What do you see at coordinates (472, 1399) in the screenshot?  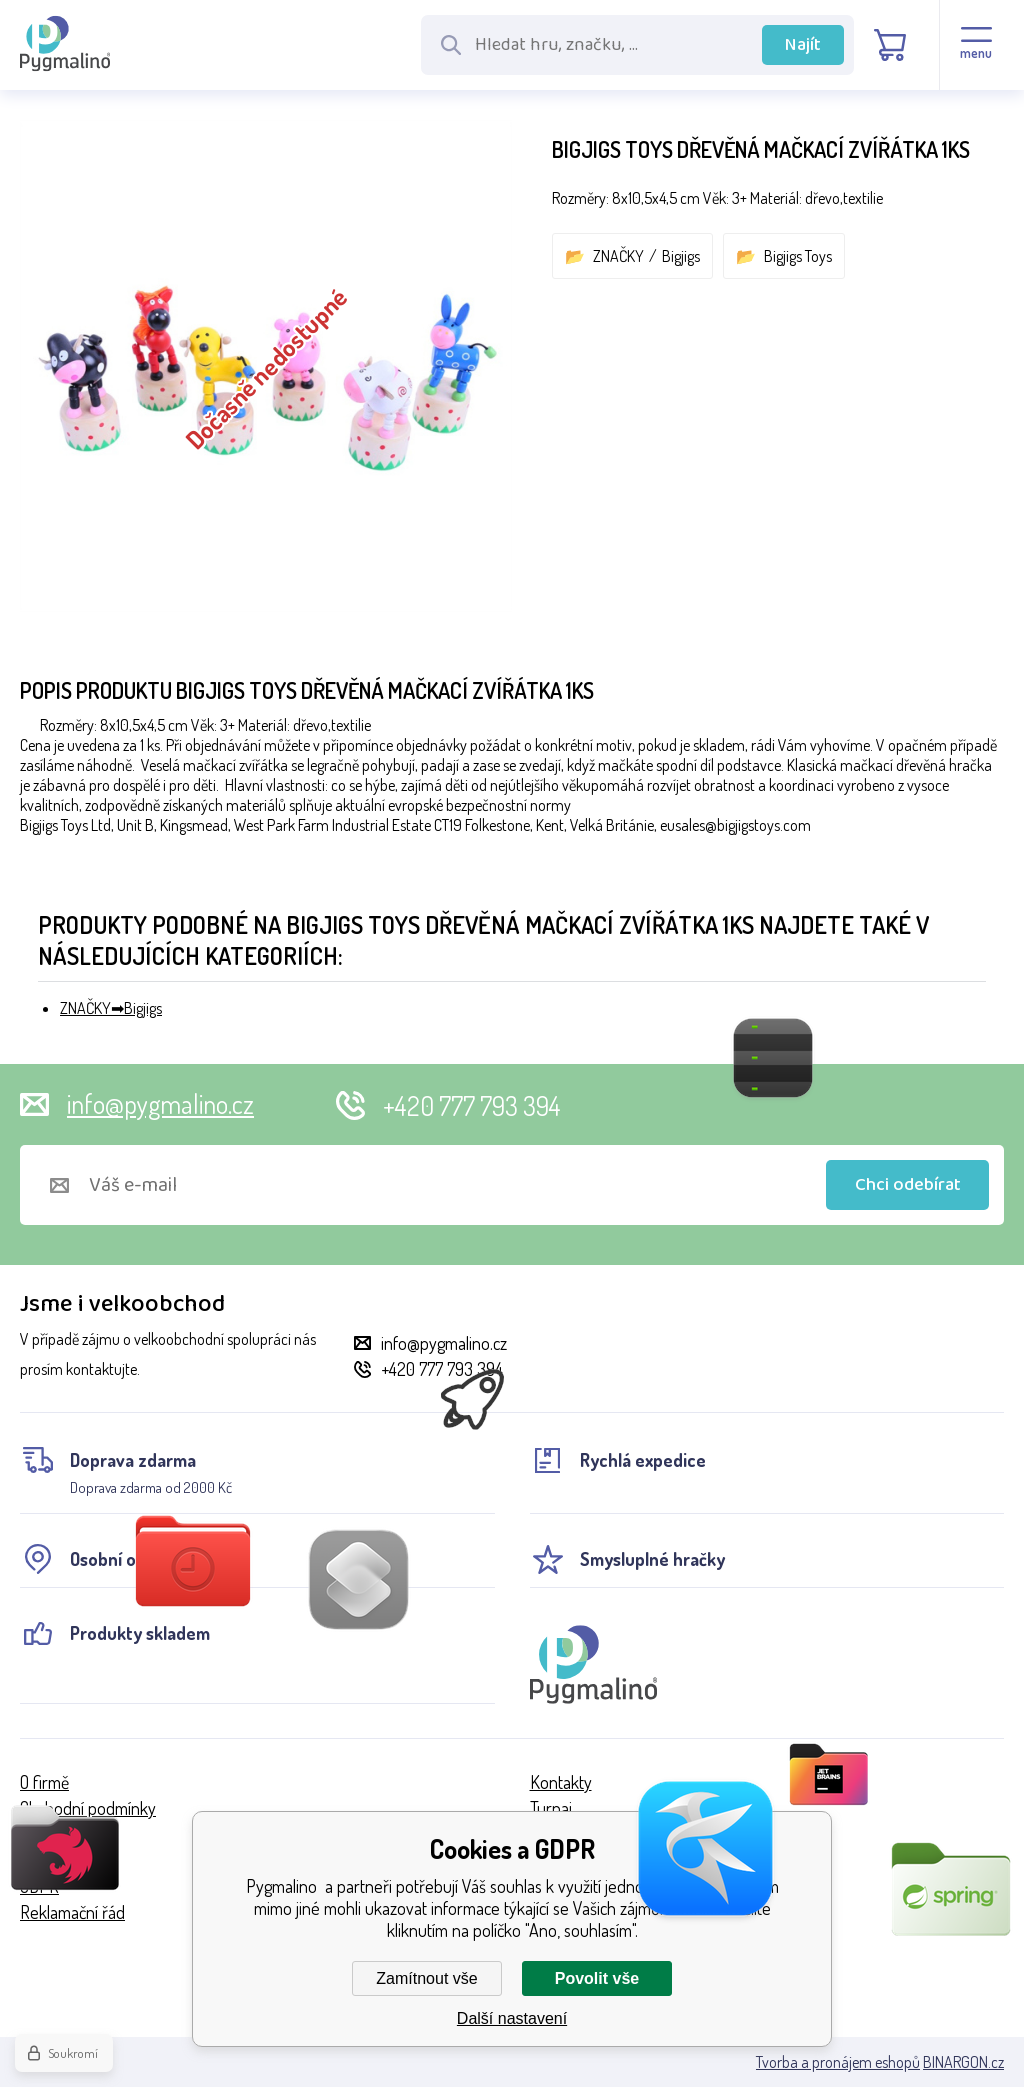 I see `launch applications or open app drawer` at bounding box center [472, 1399].